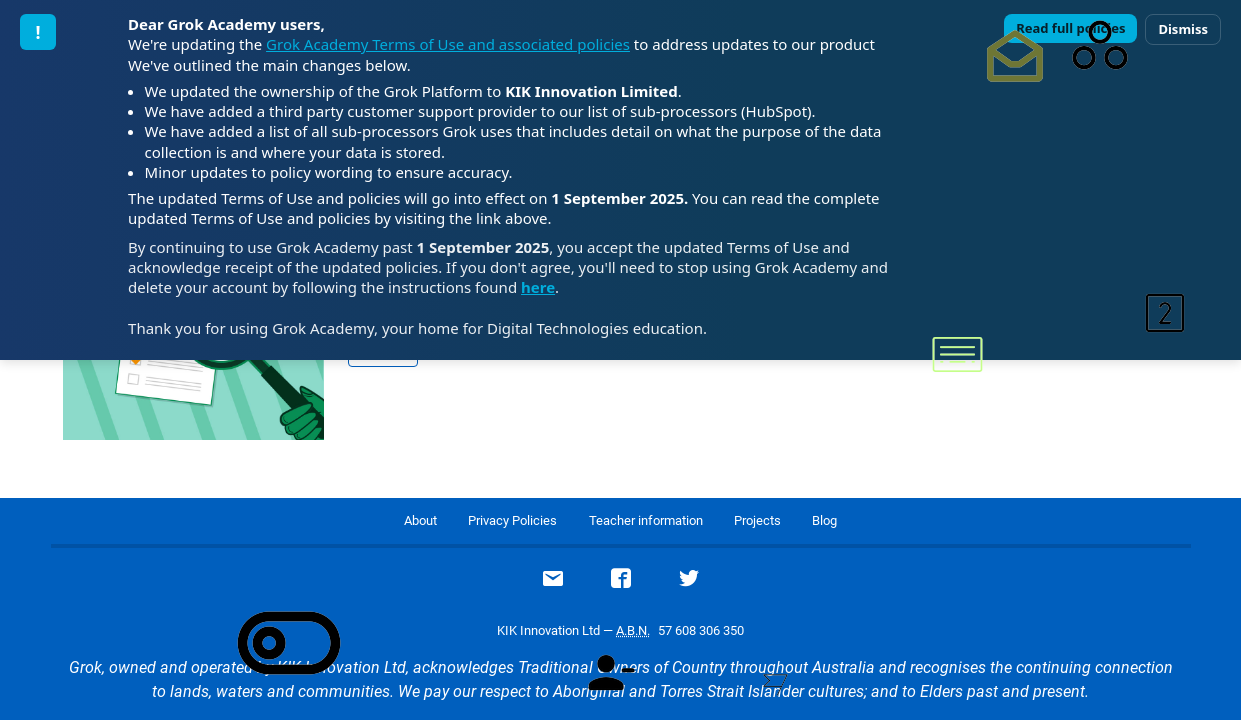 The image size is (1241, 720). Describe the element at coordinates (1100, 46) in the screenshot. I see `group or cluster related items` at that location.